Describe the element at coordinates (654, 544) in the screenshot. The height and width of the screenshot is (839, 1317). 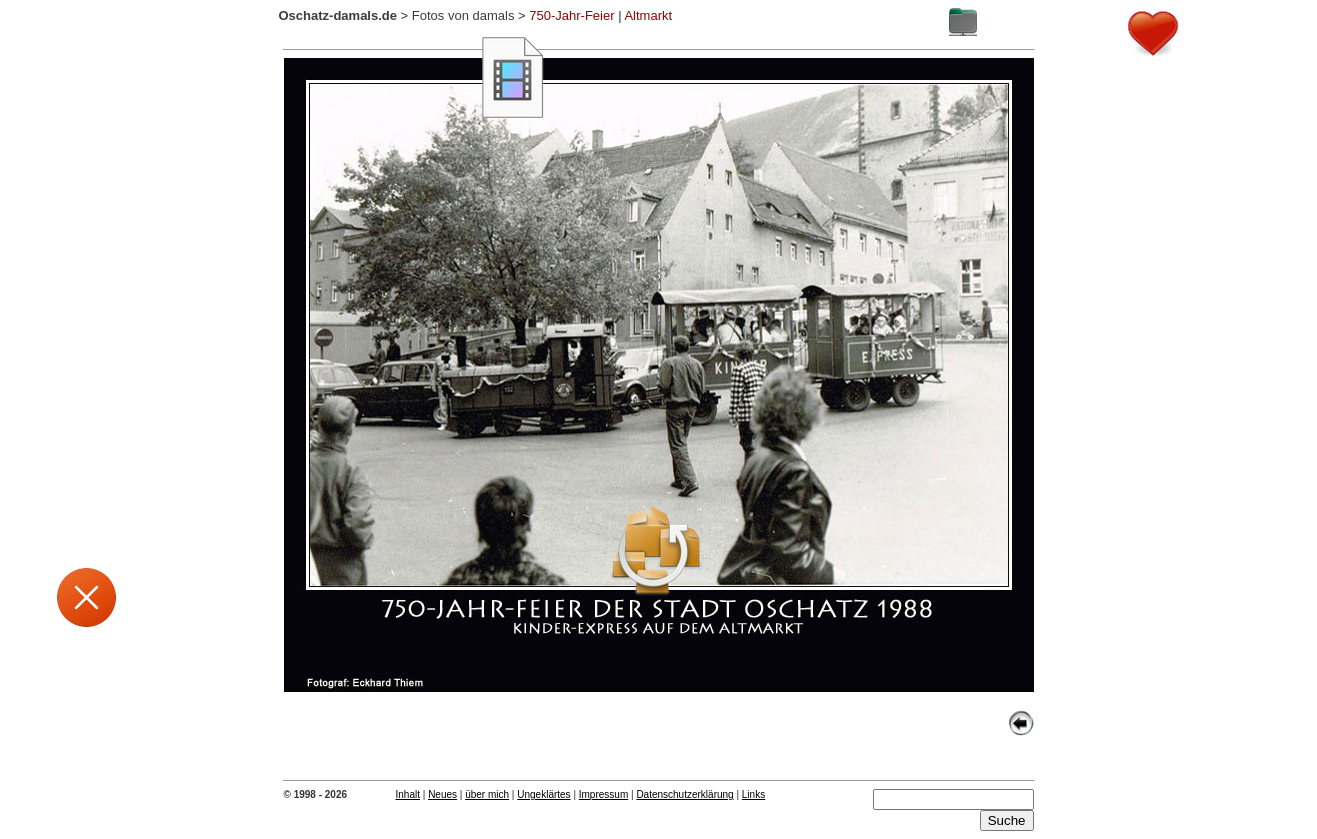
I see `check for available software updates` at that location.